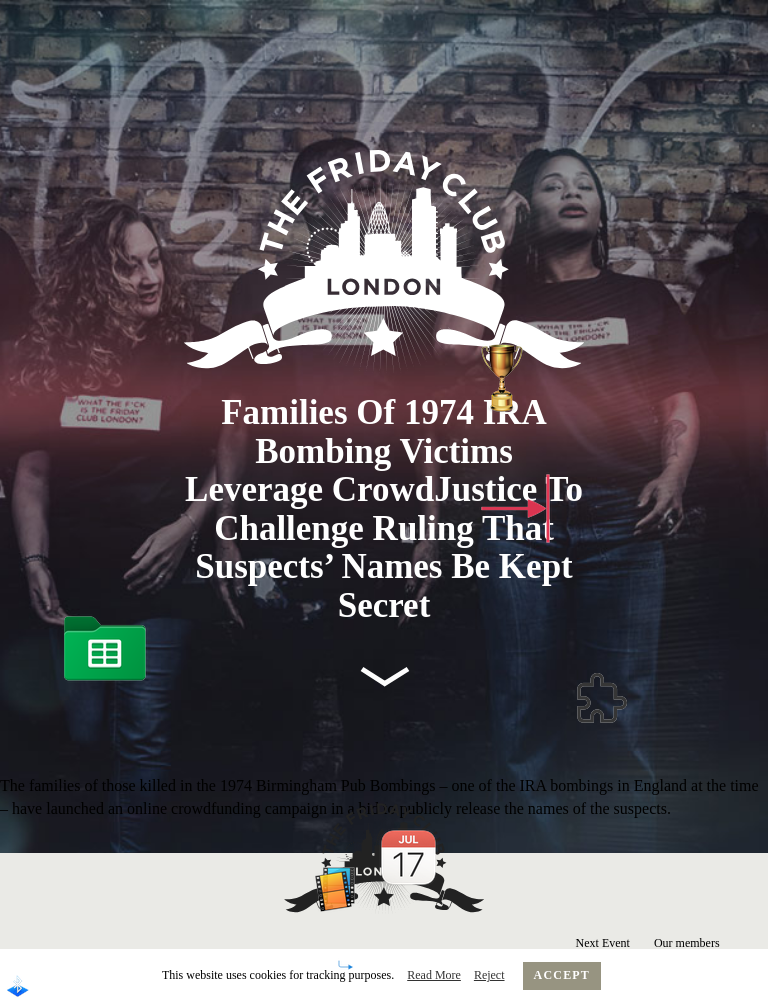  Describe the element at coordinates (346, 964) in the screenshot. I see `forward this email to another recipient` at that location.